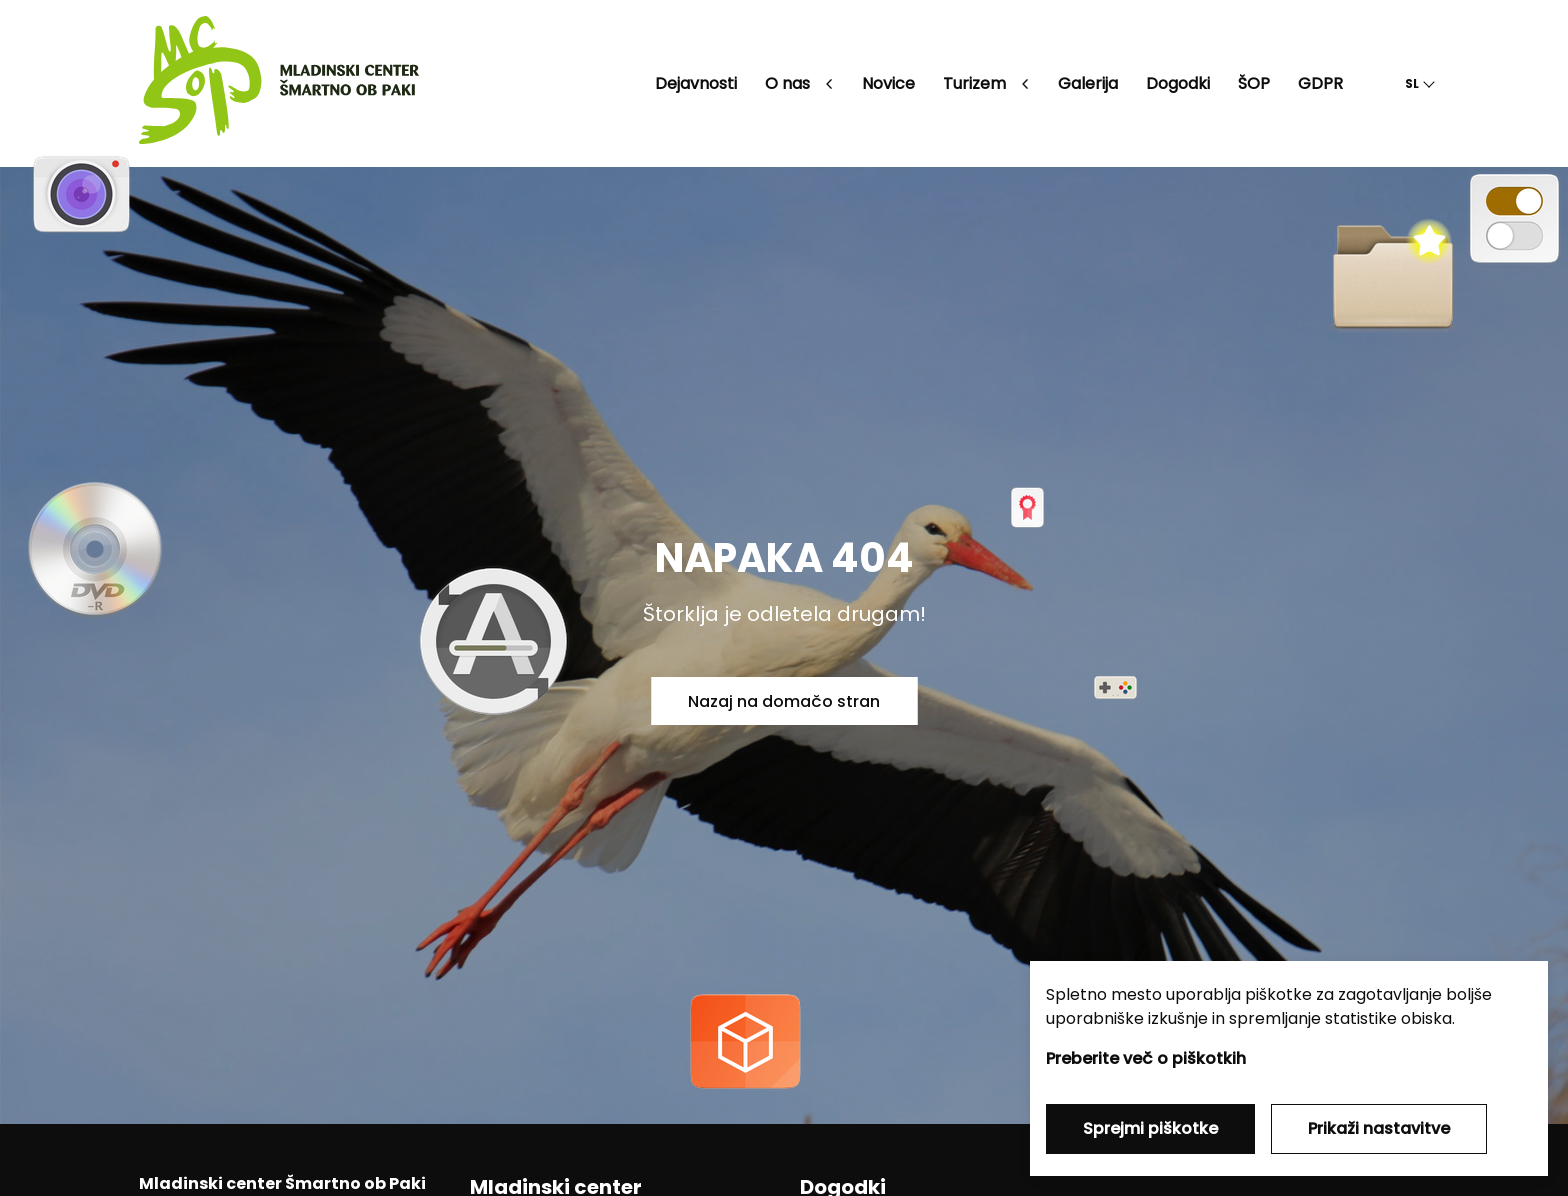  Describe the element at coordinates (1393, 283) in the screenshot. I see `create a new folder` at that location.